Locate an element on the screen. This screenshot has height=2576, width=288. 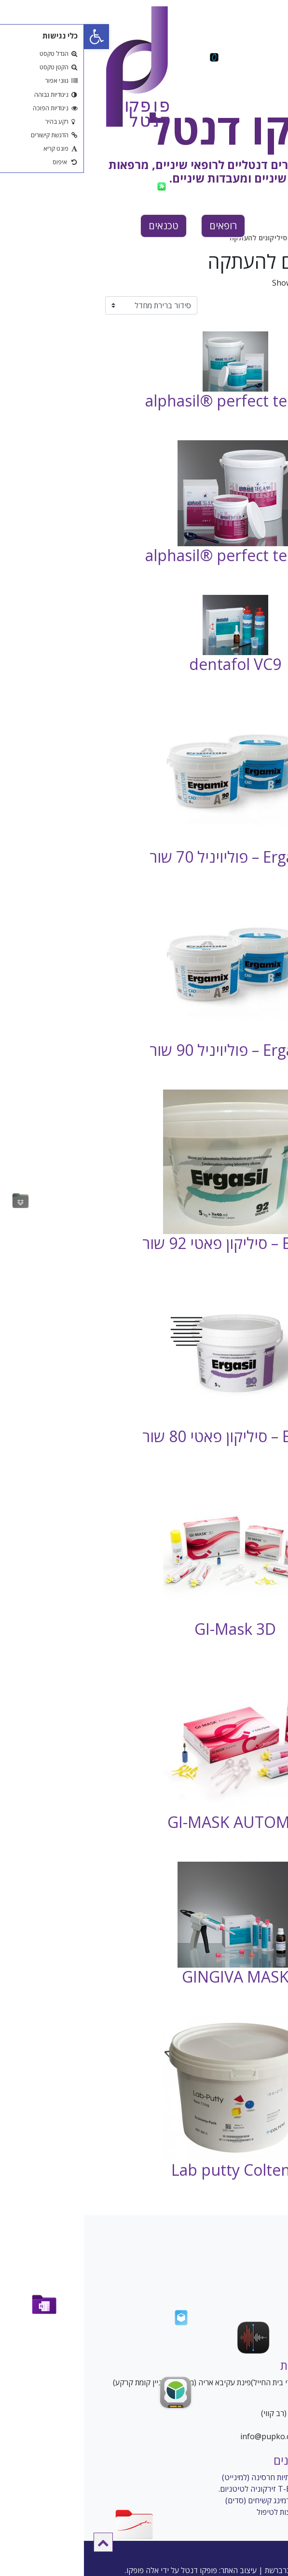
open browser extensions manager is located at coordinates (162, 186).